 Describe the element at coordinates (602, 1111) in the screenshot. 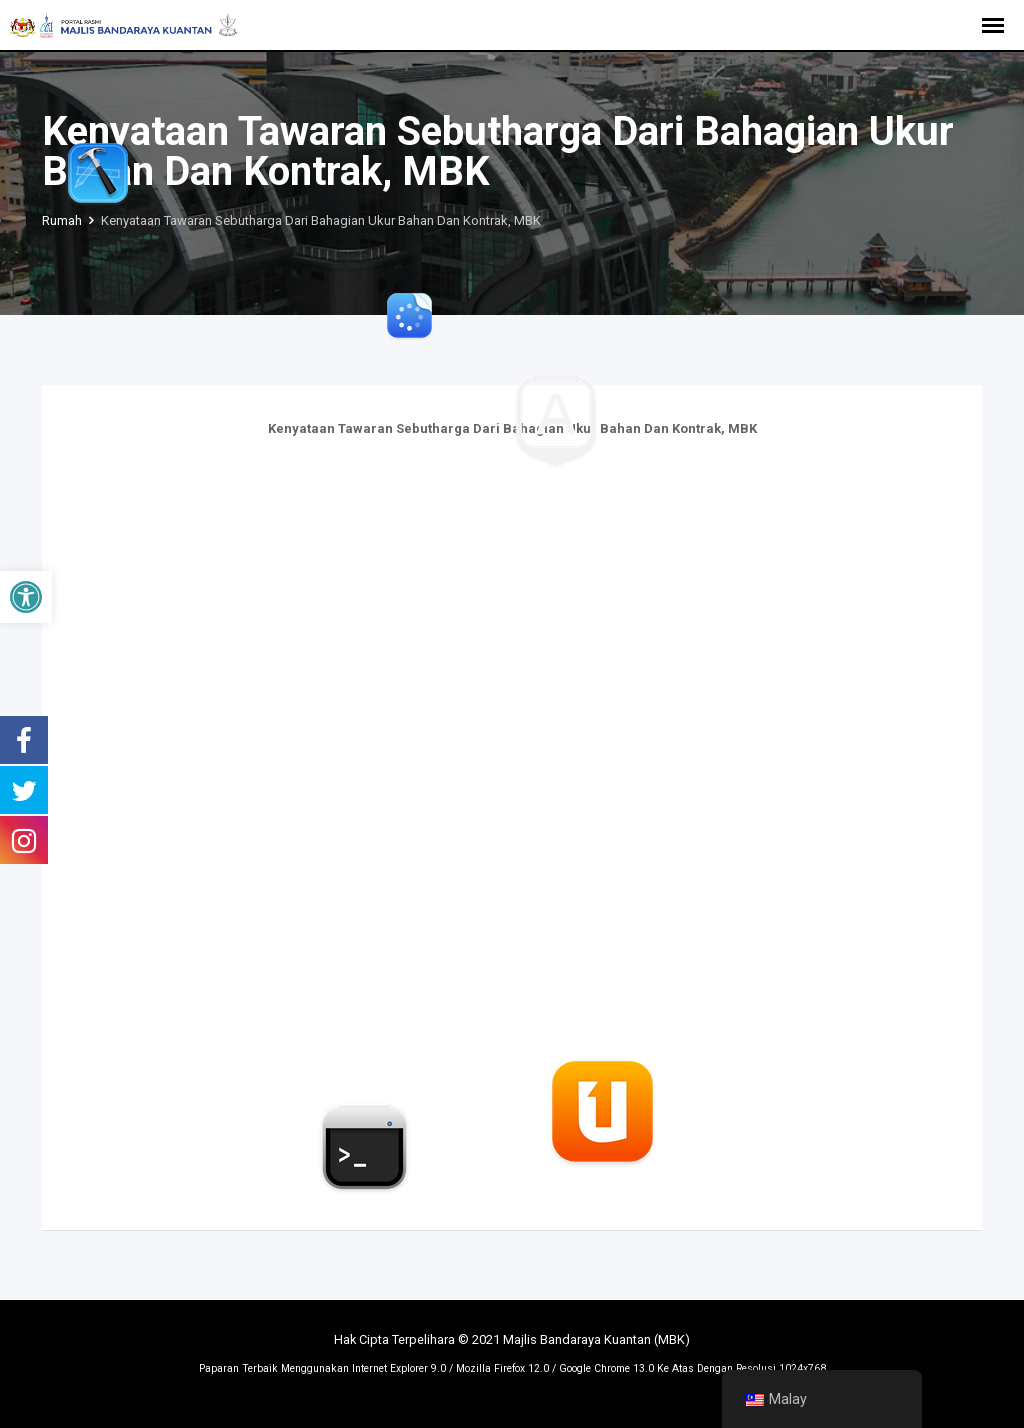

I see `open ubuntu one cloud storage app` at that location.